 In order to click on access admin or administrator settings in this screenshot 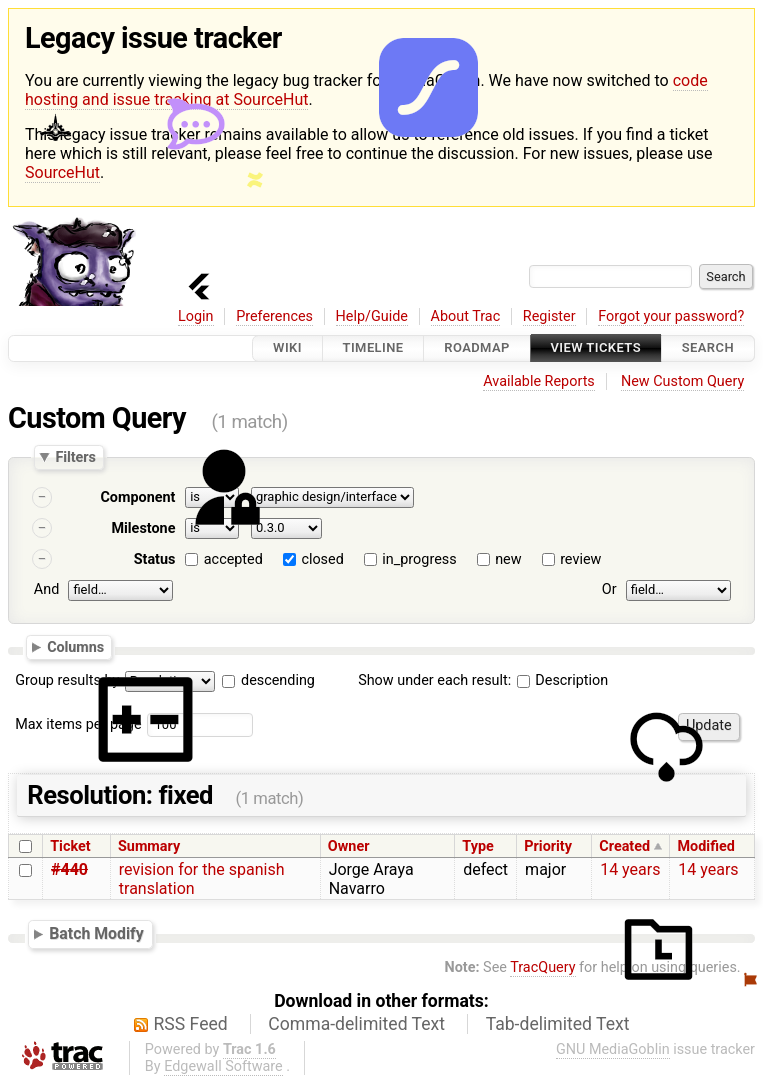, I will do `click(224, 489)`.